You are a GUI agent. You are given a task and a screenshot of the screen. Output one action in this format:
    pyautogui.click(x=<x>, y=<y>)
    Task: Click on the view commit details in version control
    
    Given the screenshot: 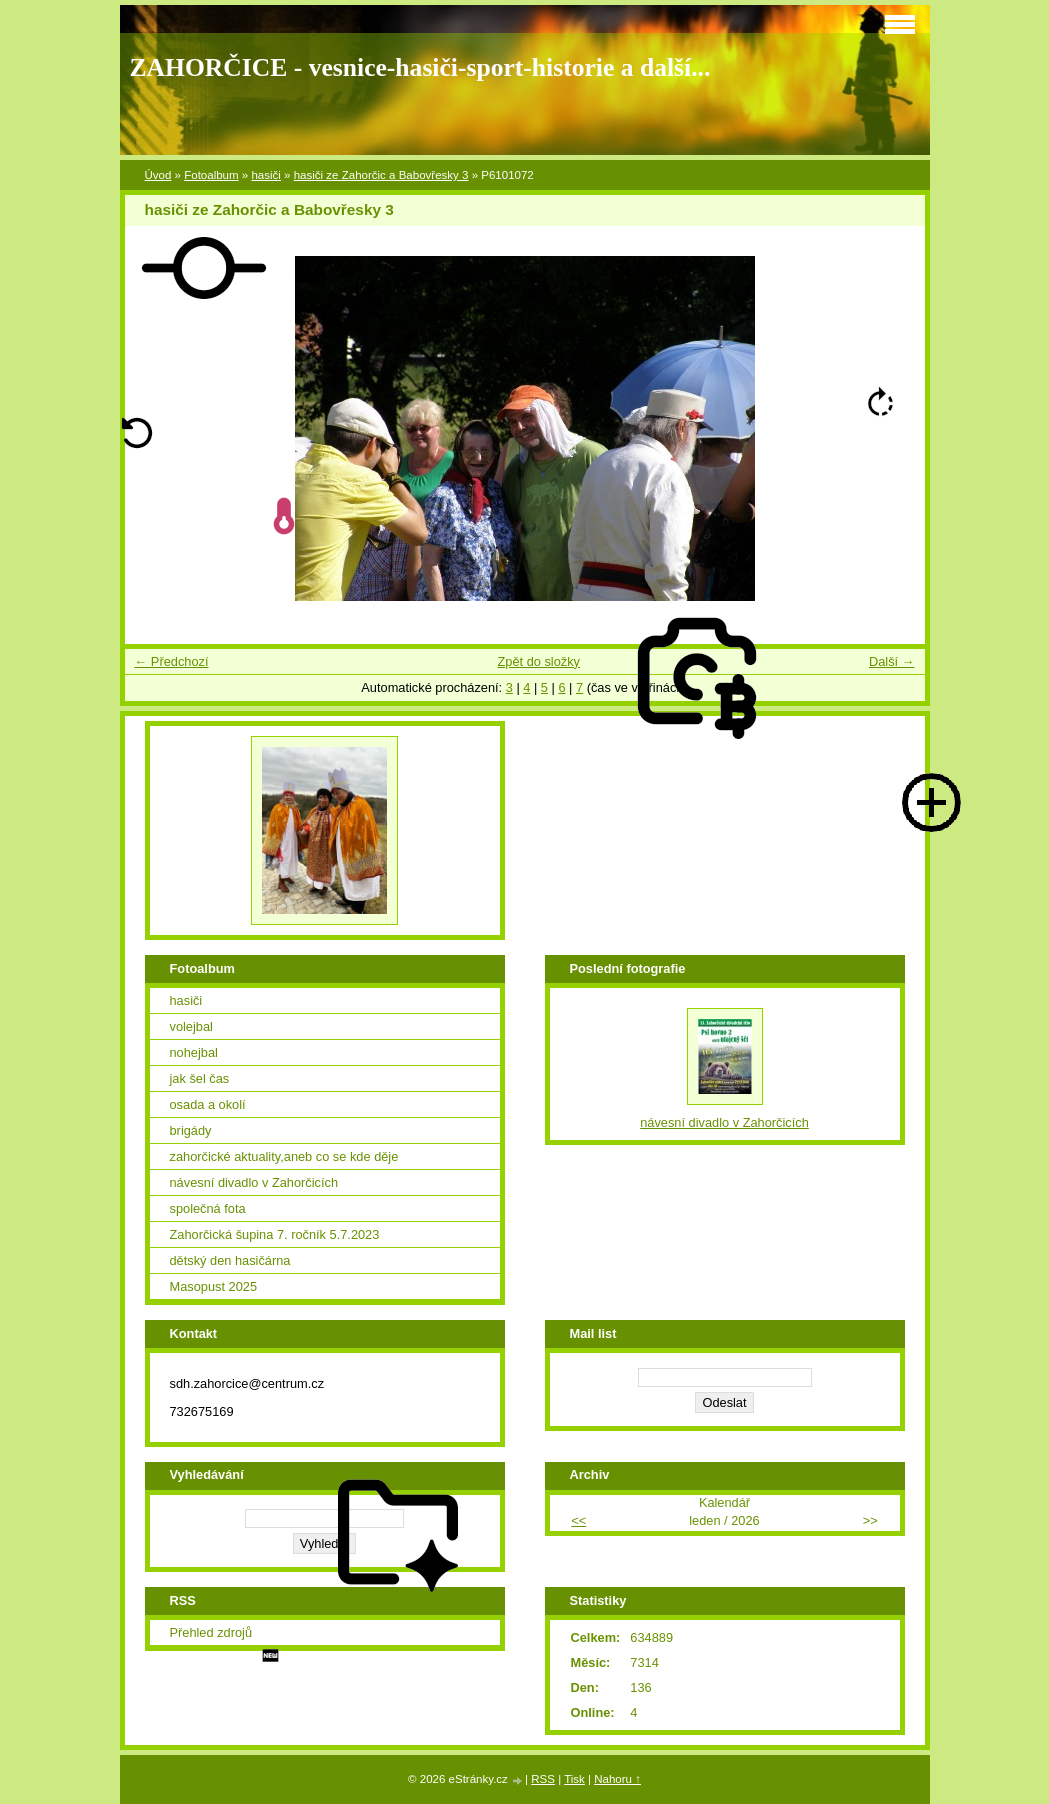 What is the action you would take?
    pyautogui.click(x=204, y=268)
    